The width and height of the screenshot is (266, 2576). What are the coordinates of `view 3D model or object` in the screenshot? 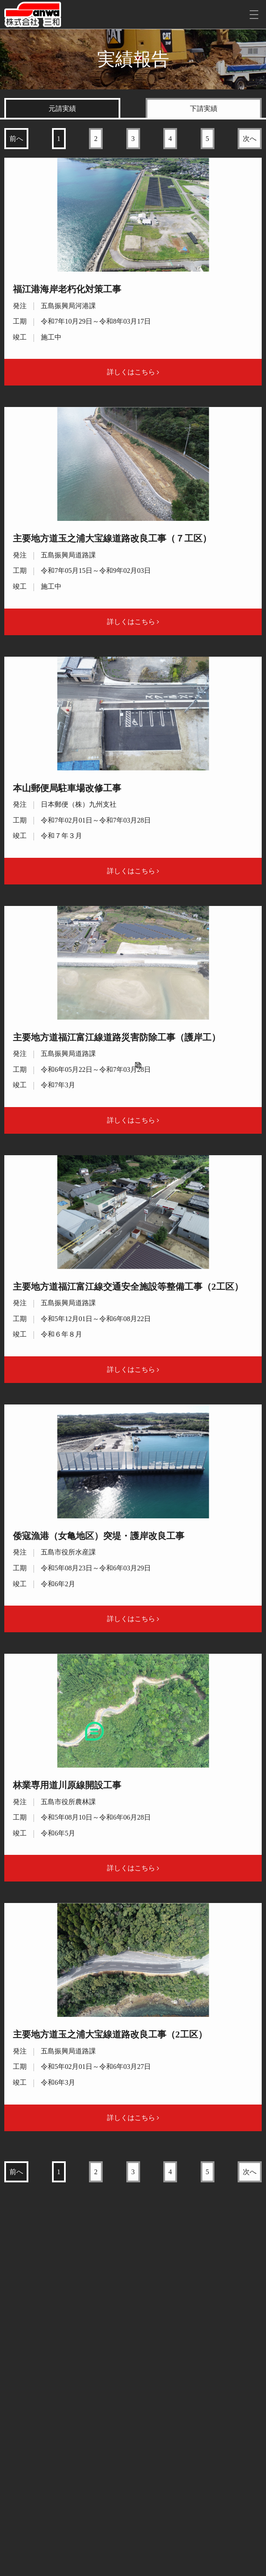 It's located at (138, 1065).